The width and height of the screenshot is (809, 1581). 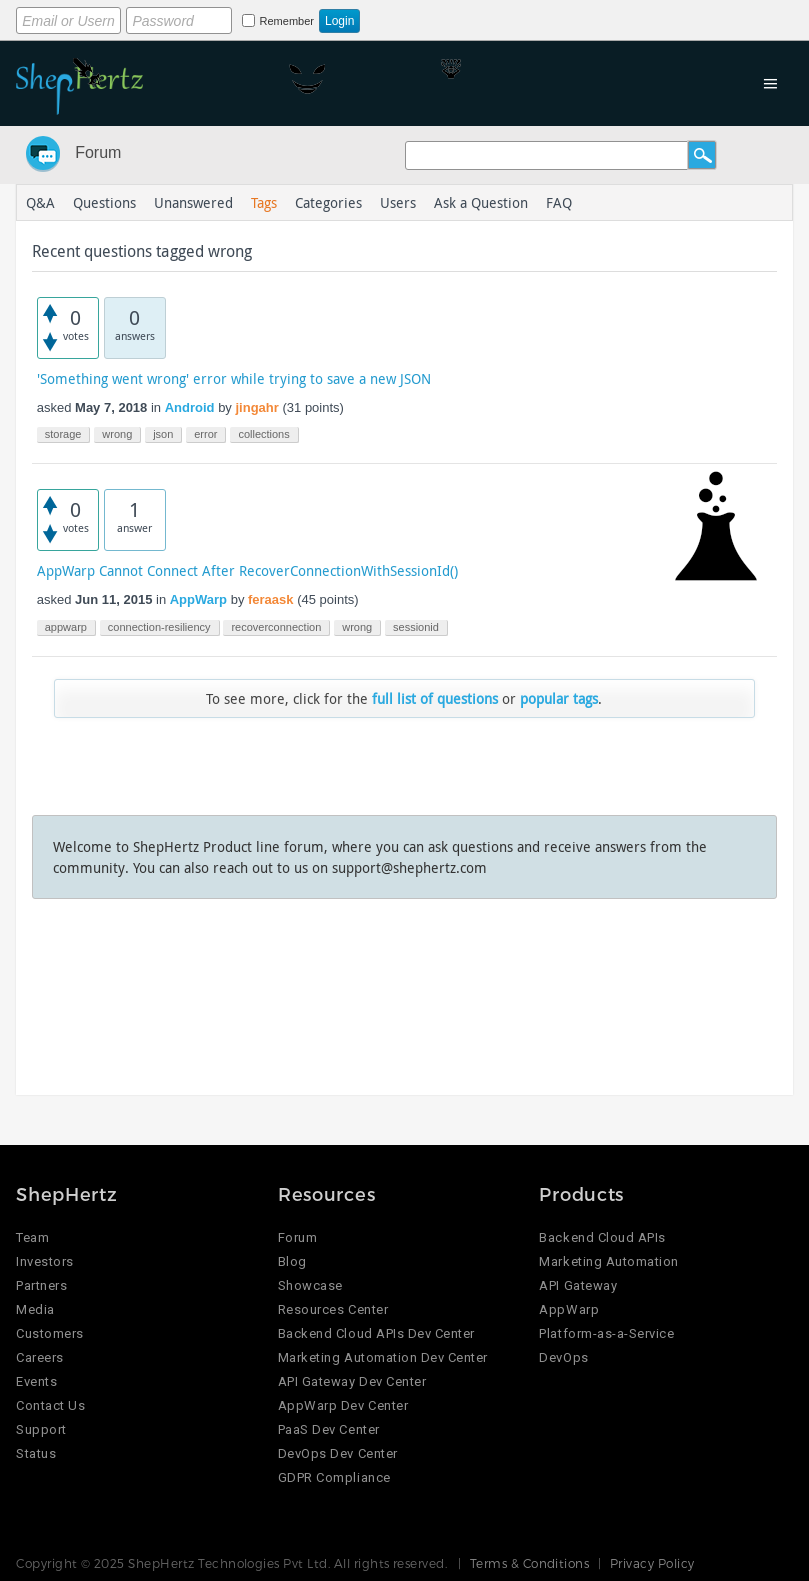 What do you see at coordinates (307, 78) in the screenshot?
I see `indicates a mischievous or cunning character trait` at bounding box center [307, 78].